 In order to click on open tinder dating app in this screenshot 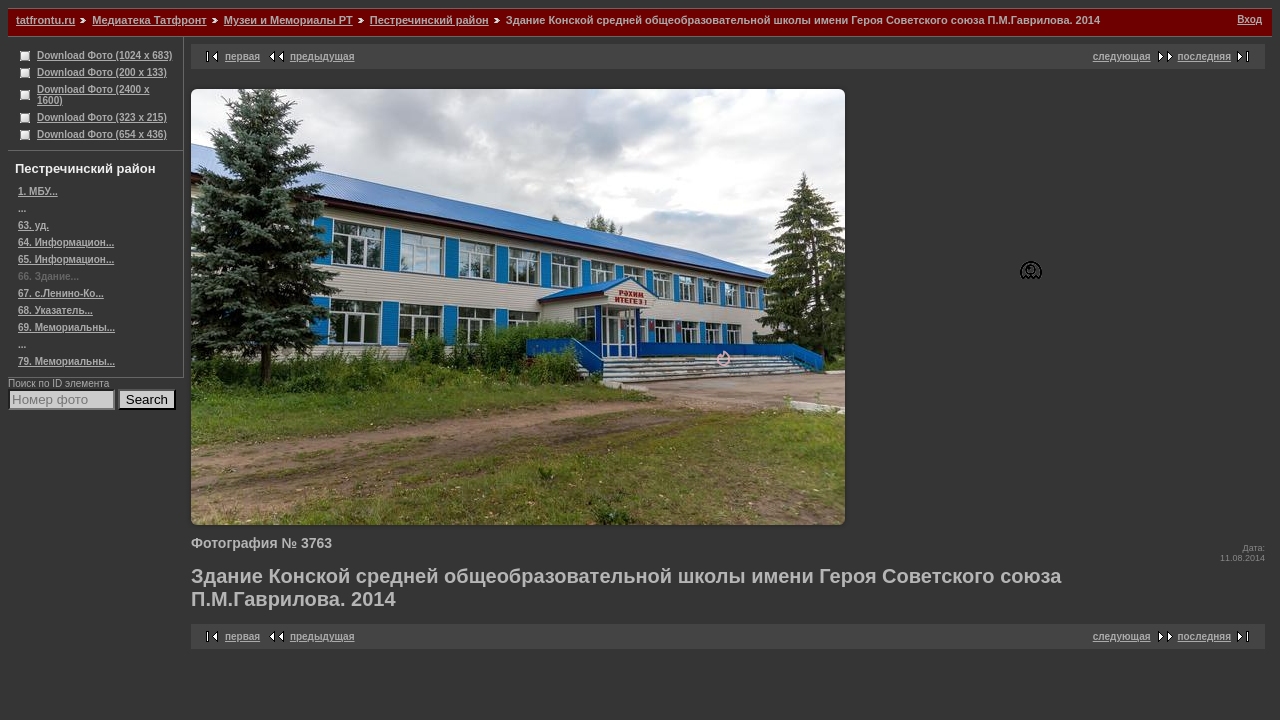, I will do `click(723, 358)`.